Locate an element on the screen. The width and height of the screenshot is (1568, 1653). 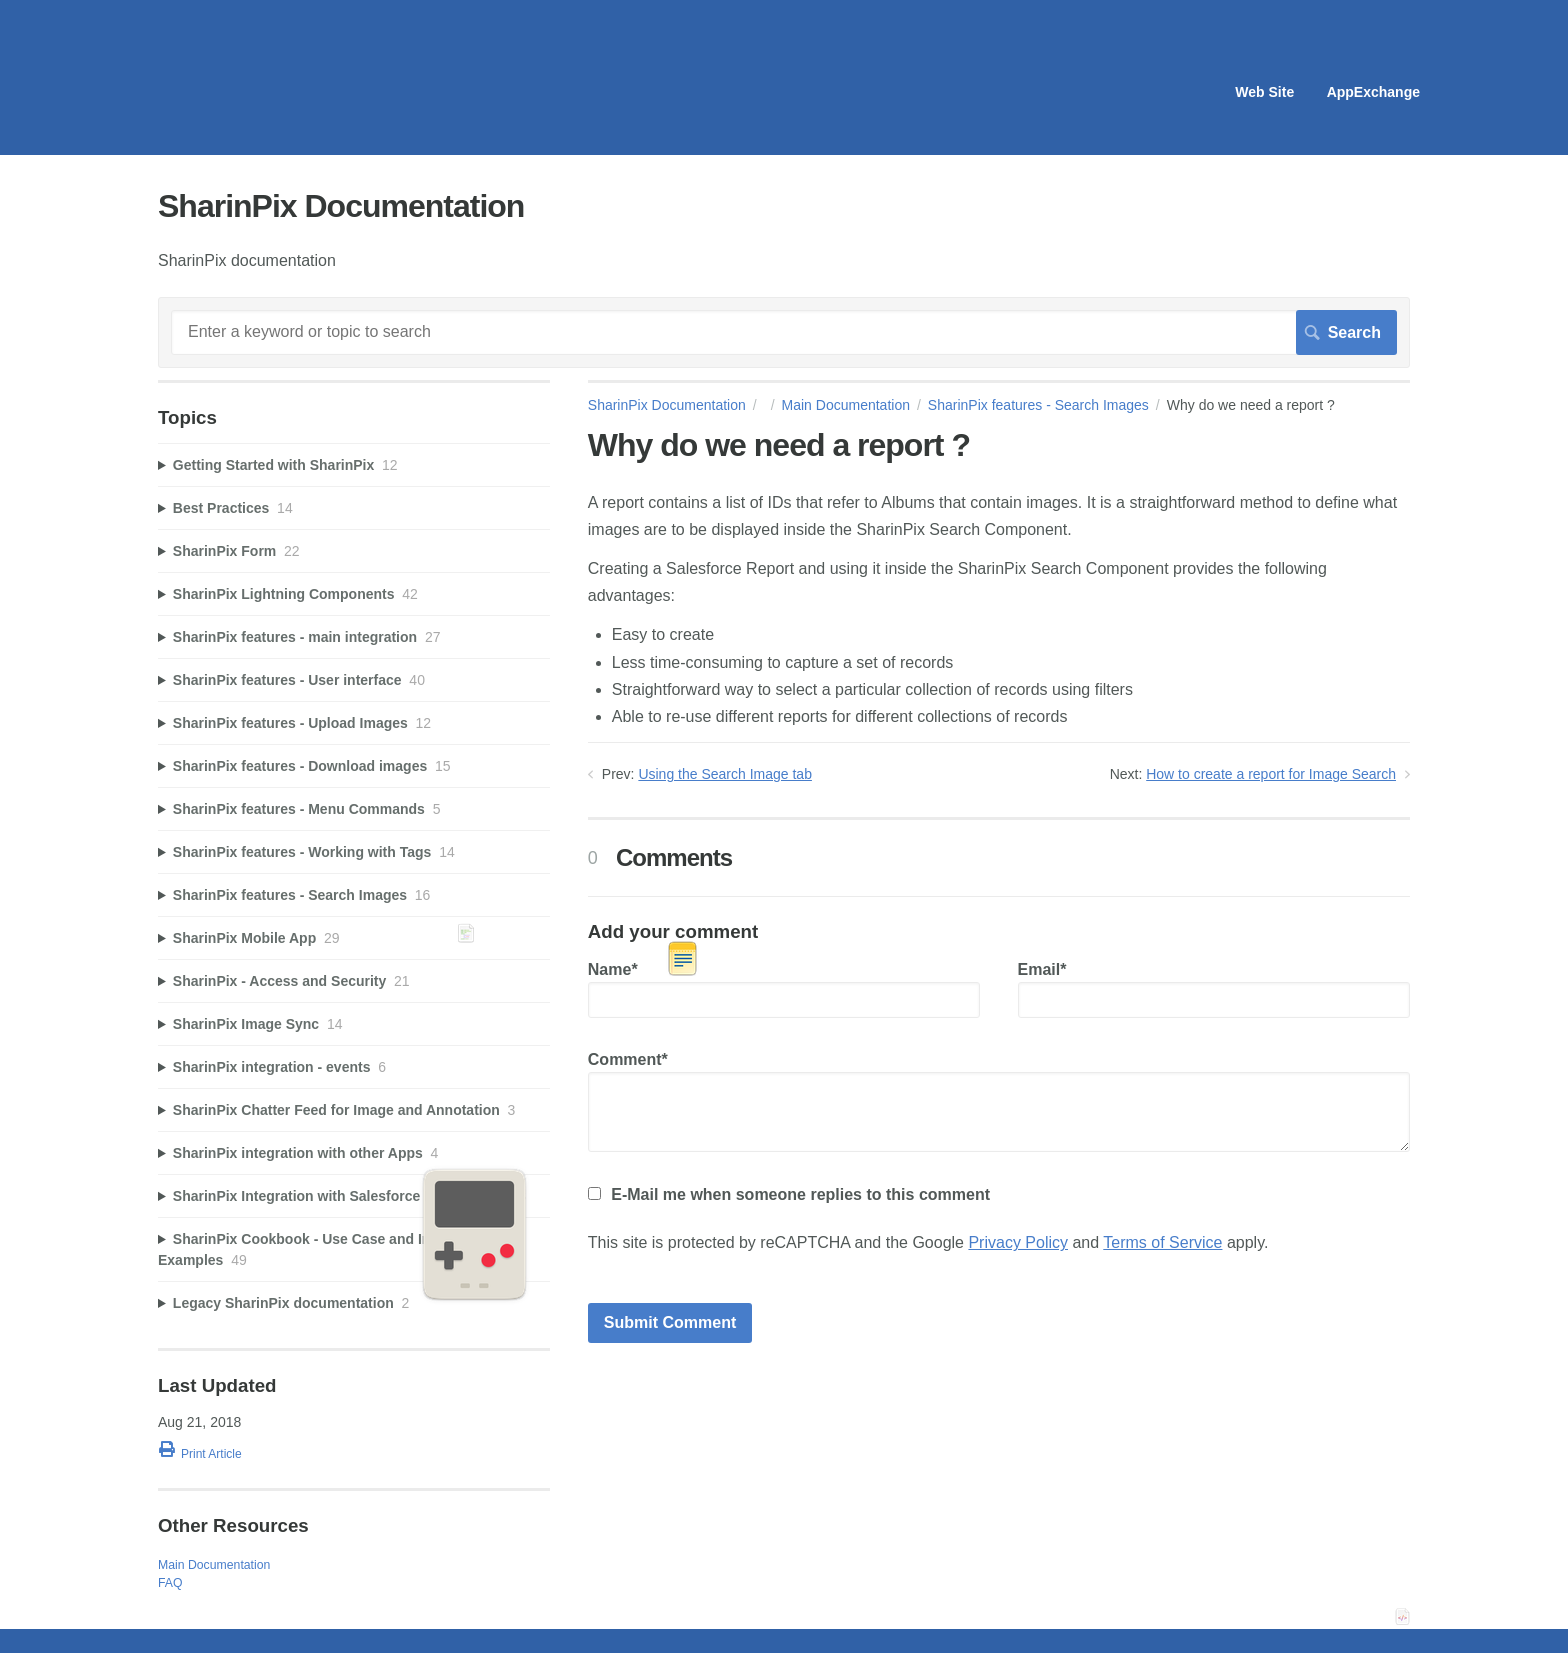
cobol source code file is located at coordinates (466, 933).